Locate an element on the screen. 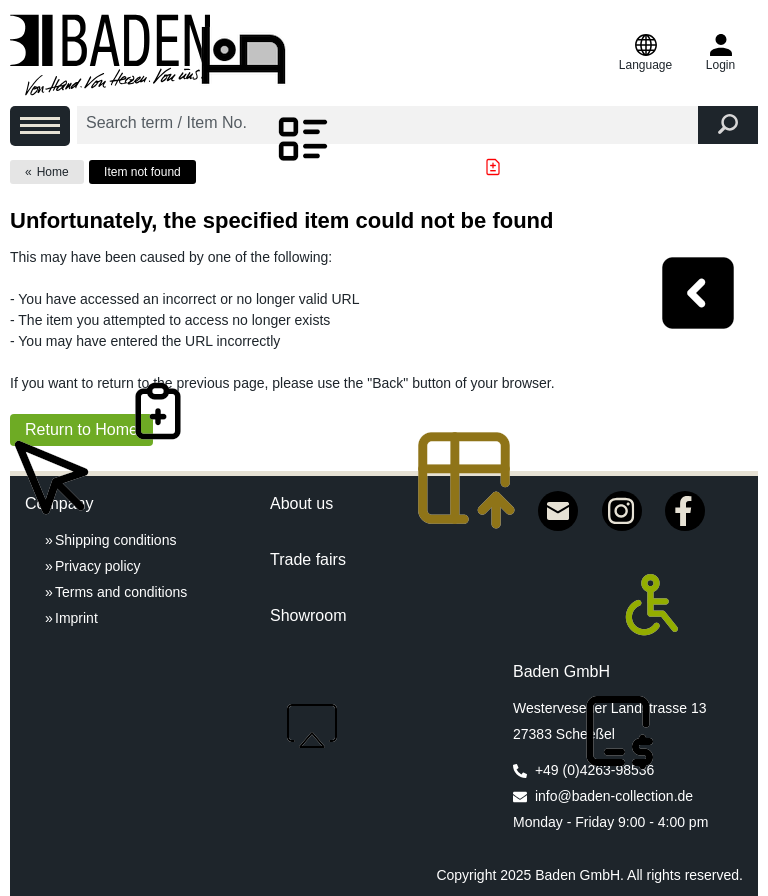 Image resolution: width=768 pixels, height=896 pixels. accessibility options or settings is located at coordinates (653, 604).